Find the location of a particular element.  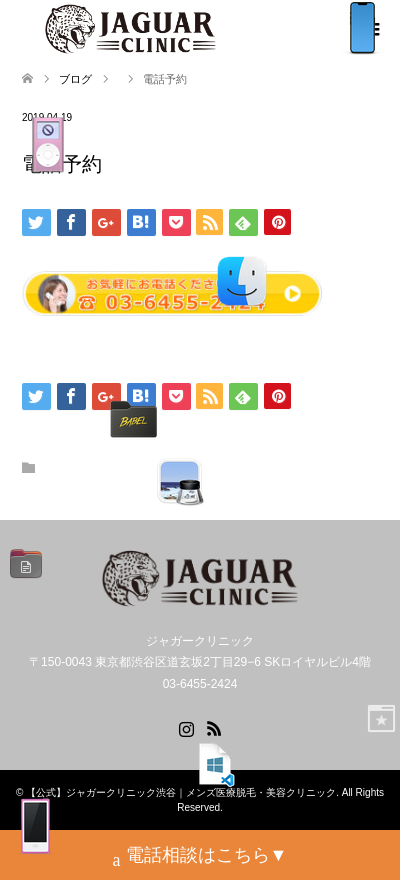

open preview app to view images and PDFs is located at coordinates (179, 480).